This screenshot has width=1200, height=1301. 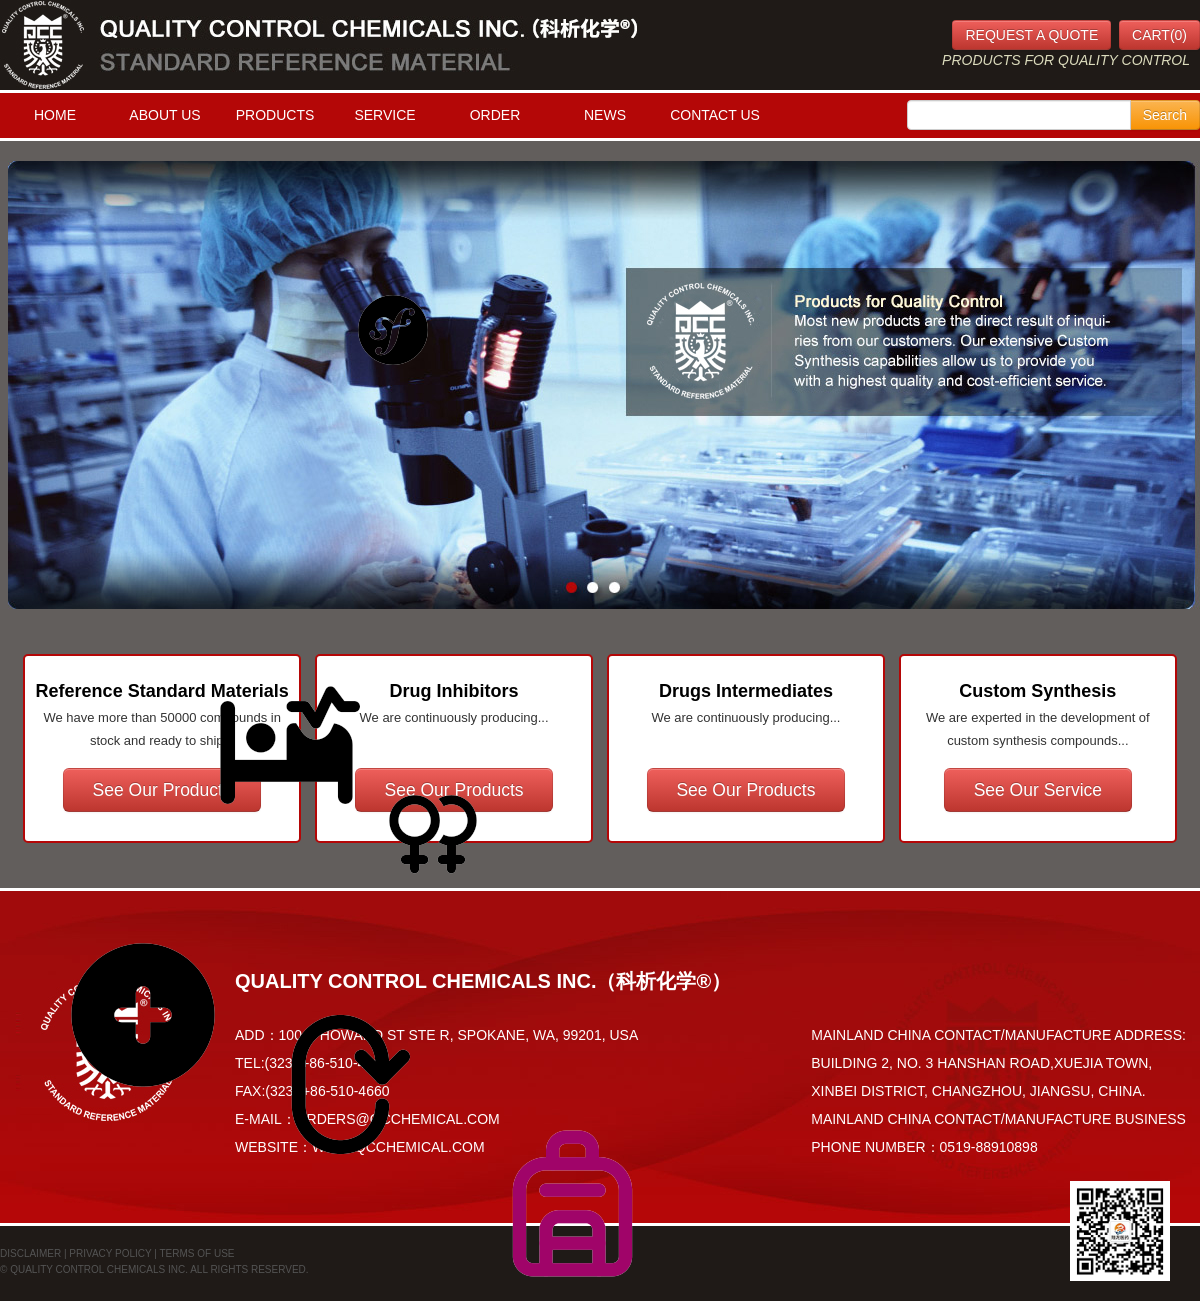 What do you see at coordinates (340, 1084) in the screenshot?
I see `refresh or reload content` at bounding box center [340, 1084].